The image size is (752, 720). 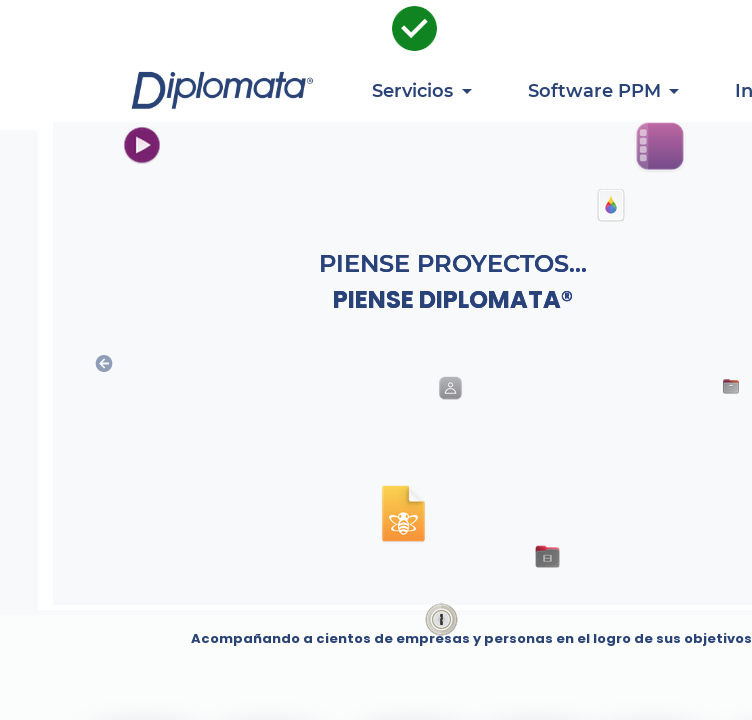 I want to click on open a freeplane mind mapping file, so click(x=403, y=513).